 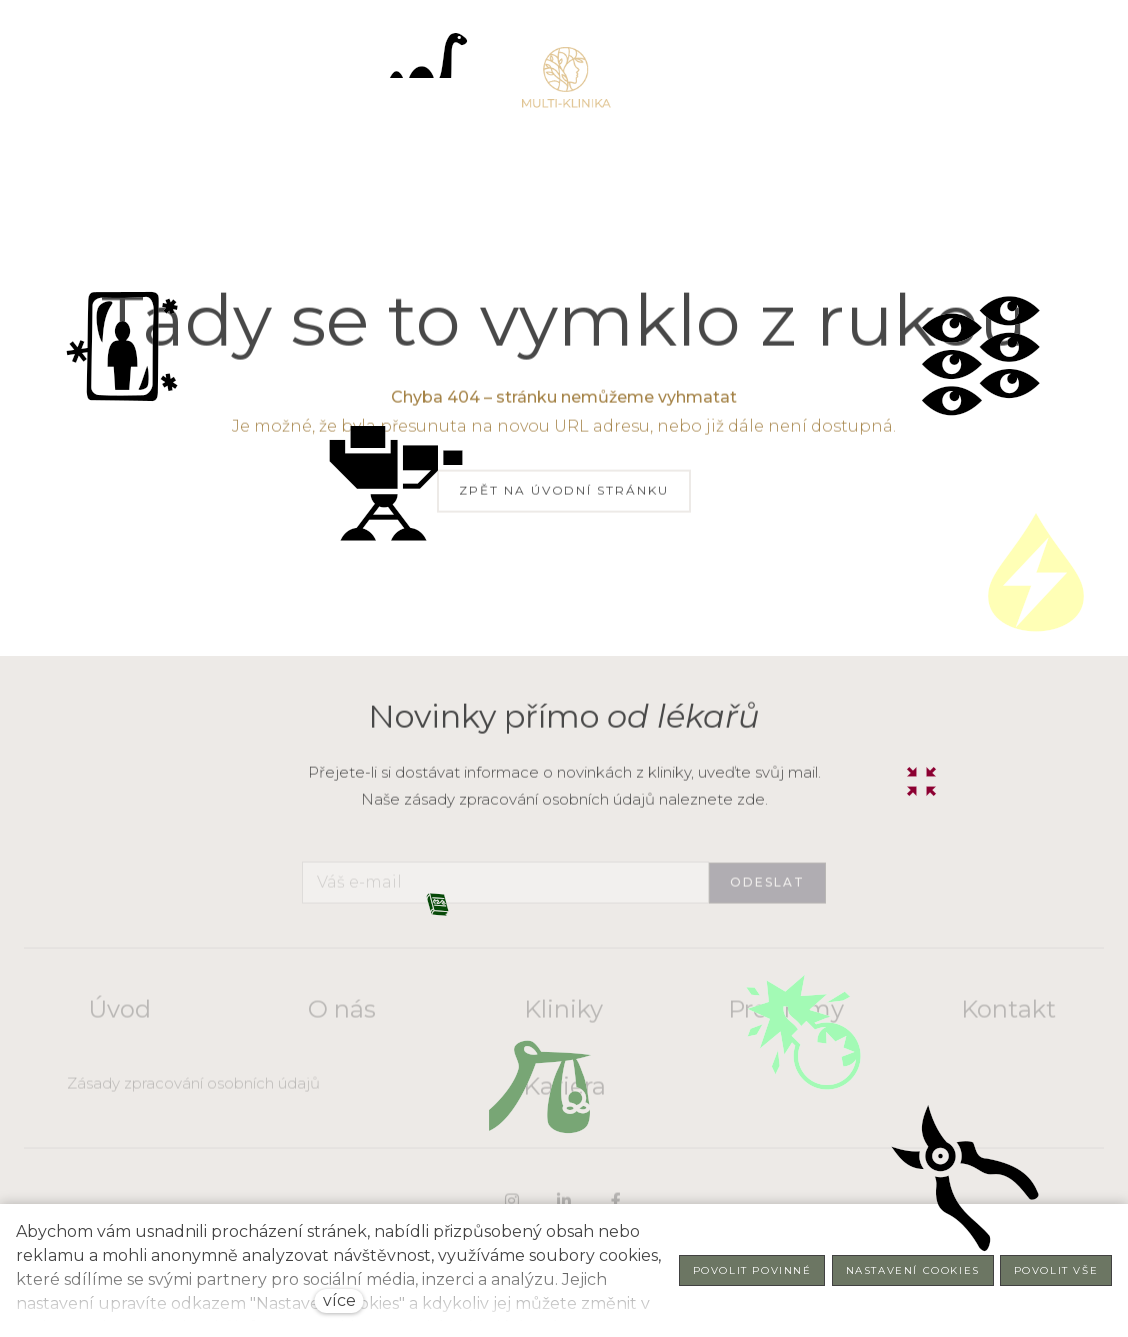 What do you see at coordinates (540, 1082) in the screenshot?
I see `indicates a new baby announcement or birth notification` at bounding box center [540, 1082].